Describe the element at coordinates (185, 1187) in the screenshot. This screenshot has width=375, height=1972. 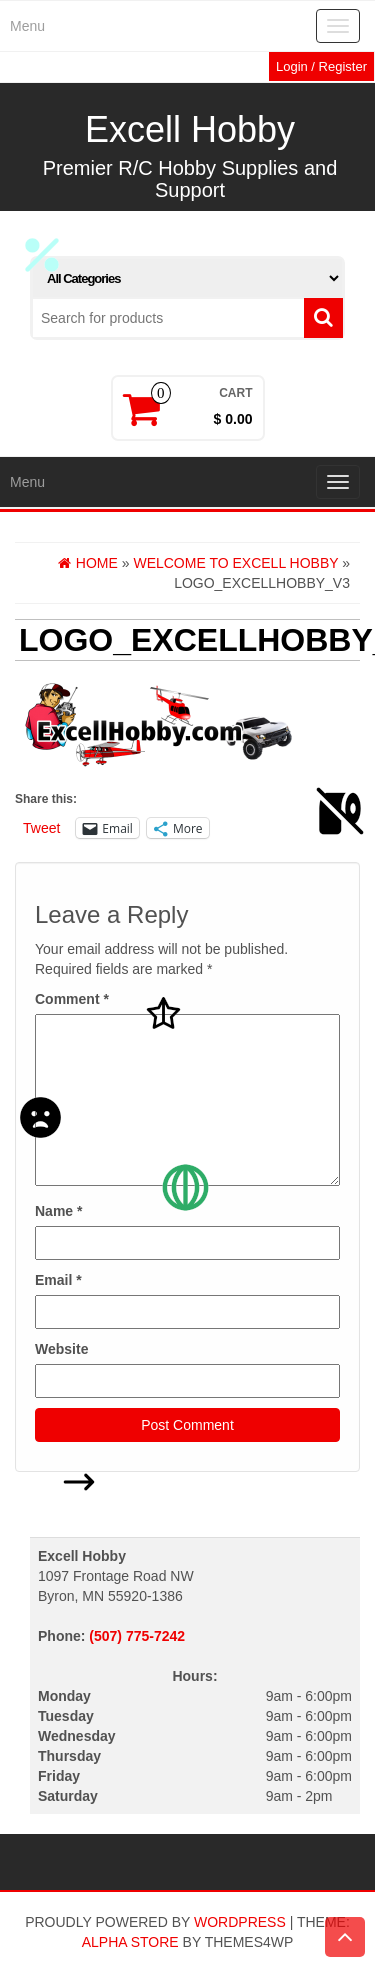
I see `view longitude or meridian lines on a map` at that location.